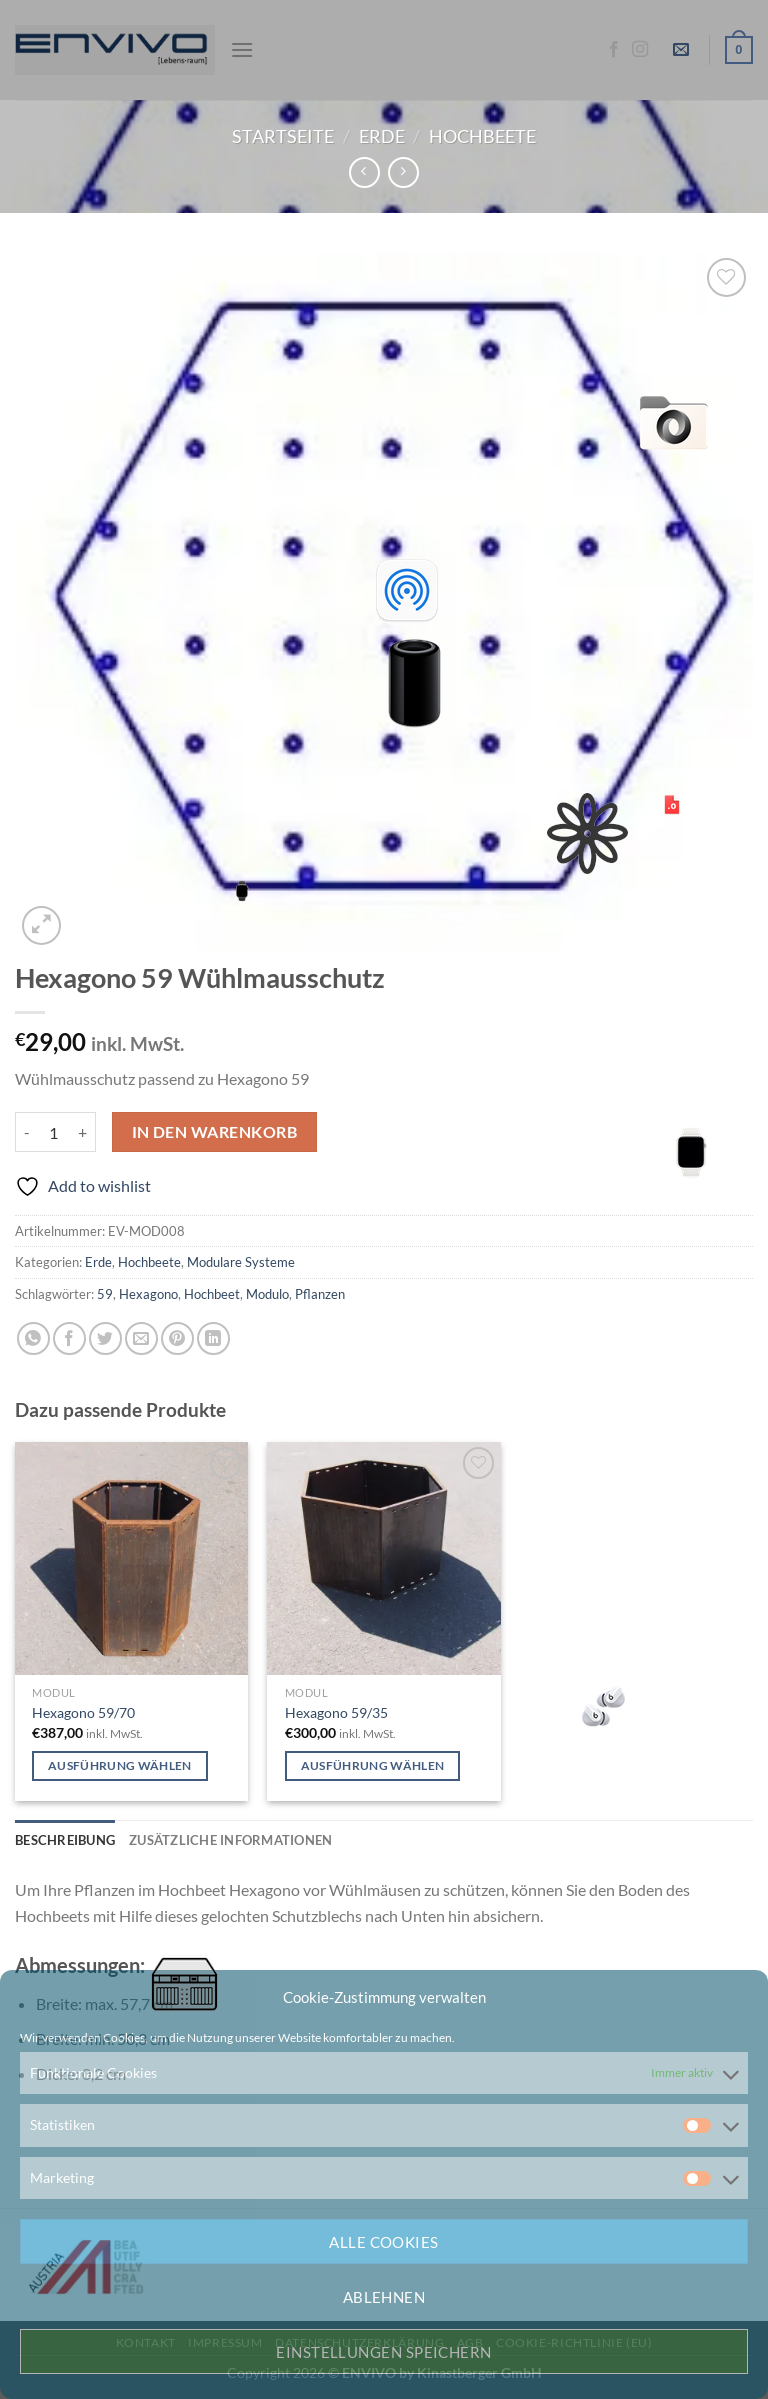  I want to click on mac pro (2013 cylinder model) device icon, so click(414, 684).